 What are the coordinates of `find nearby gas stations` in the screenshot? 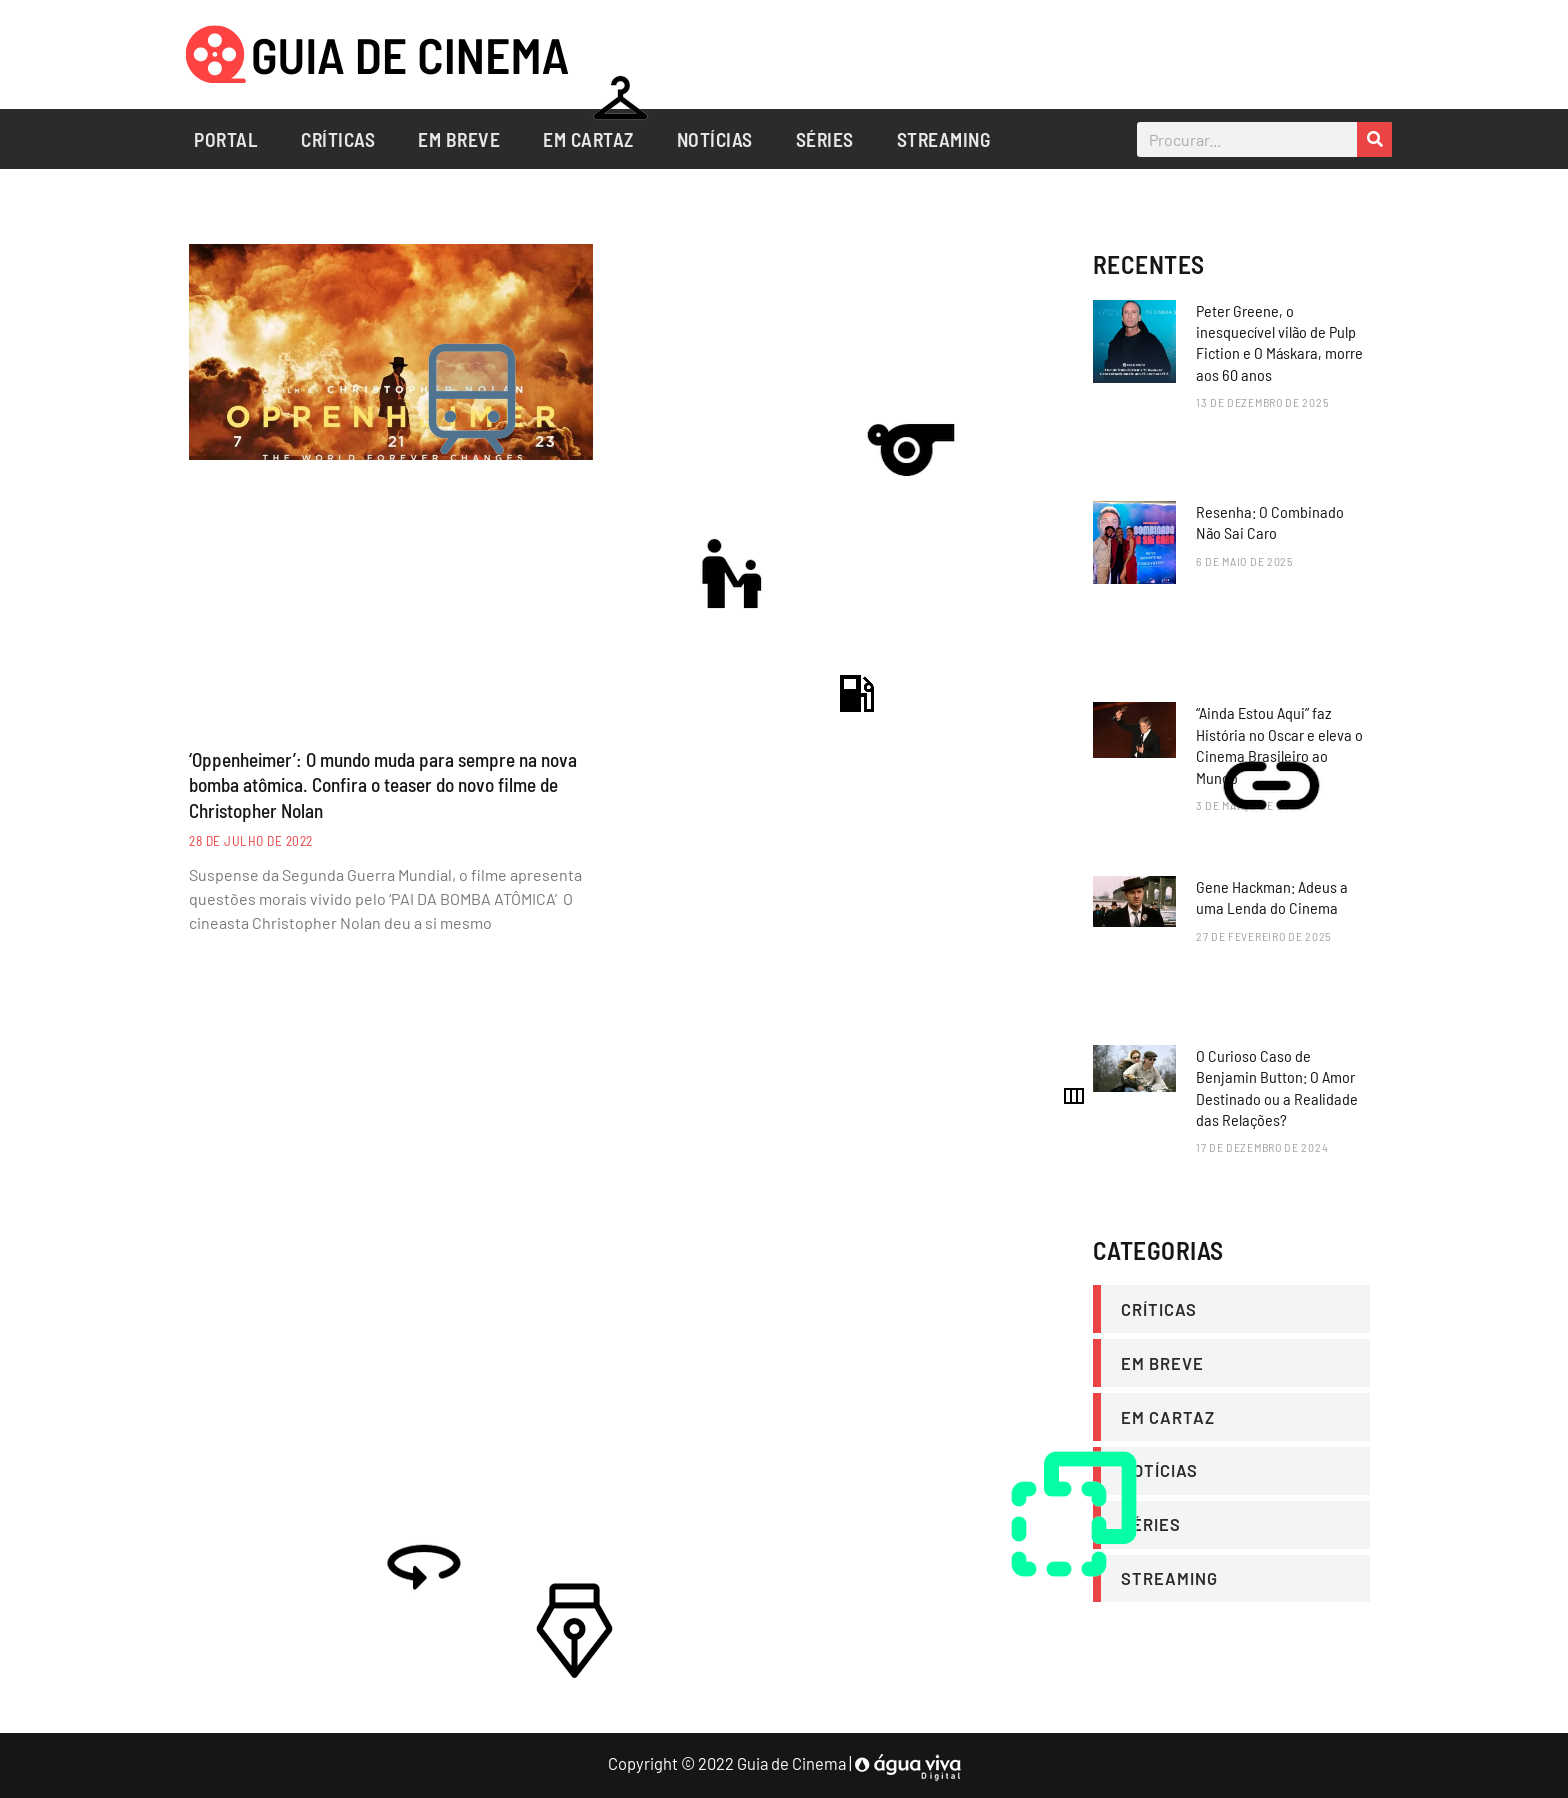 It's located at (856, 693).